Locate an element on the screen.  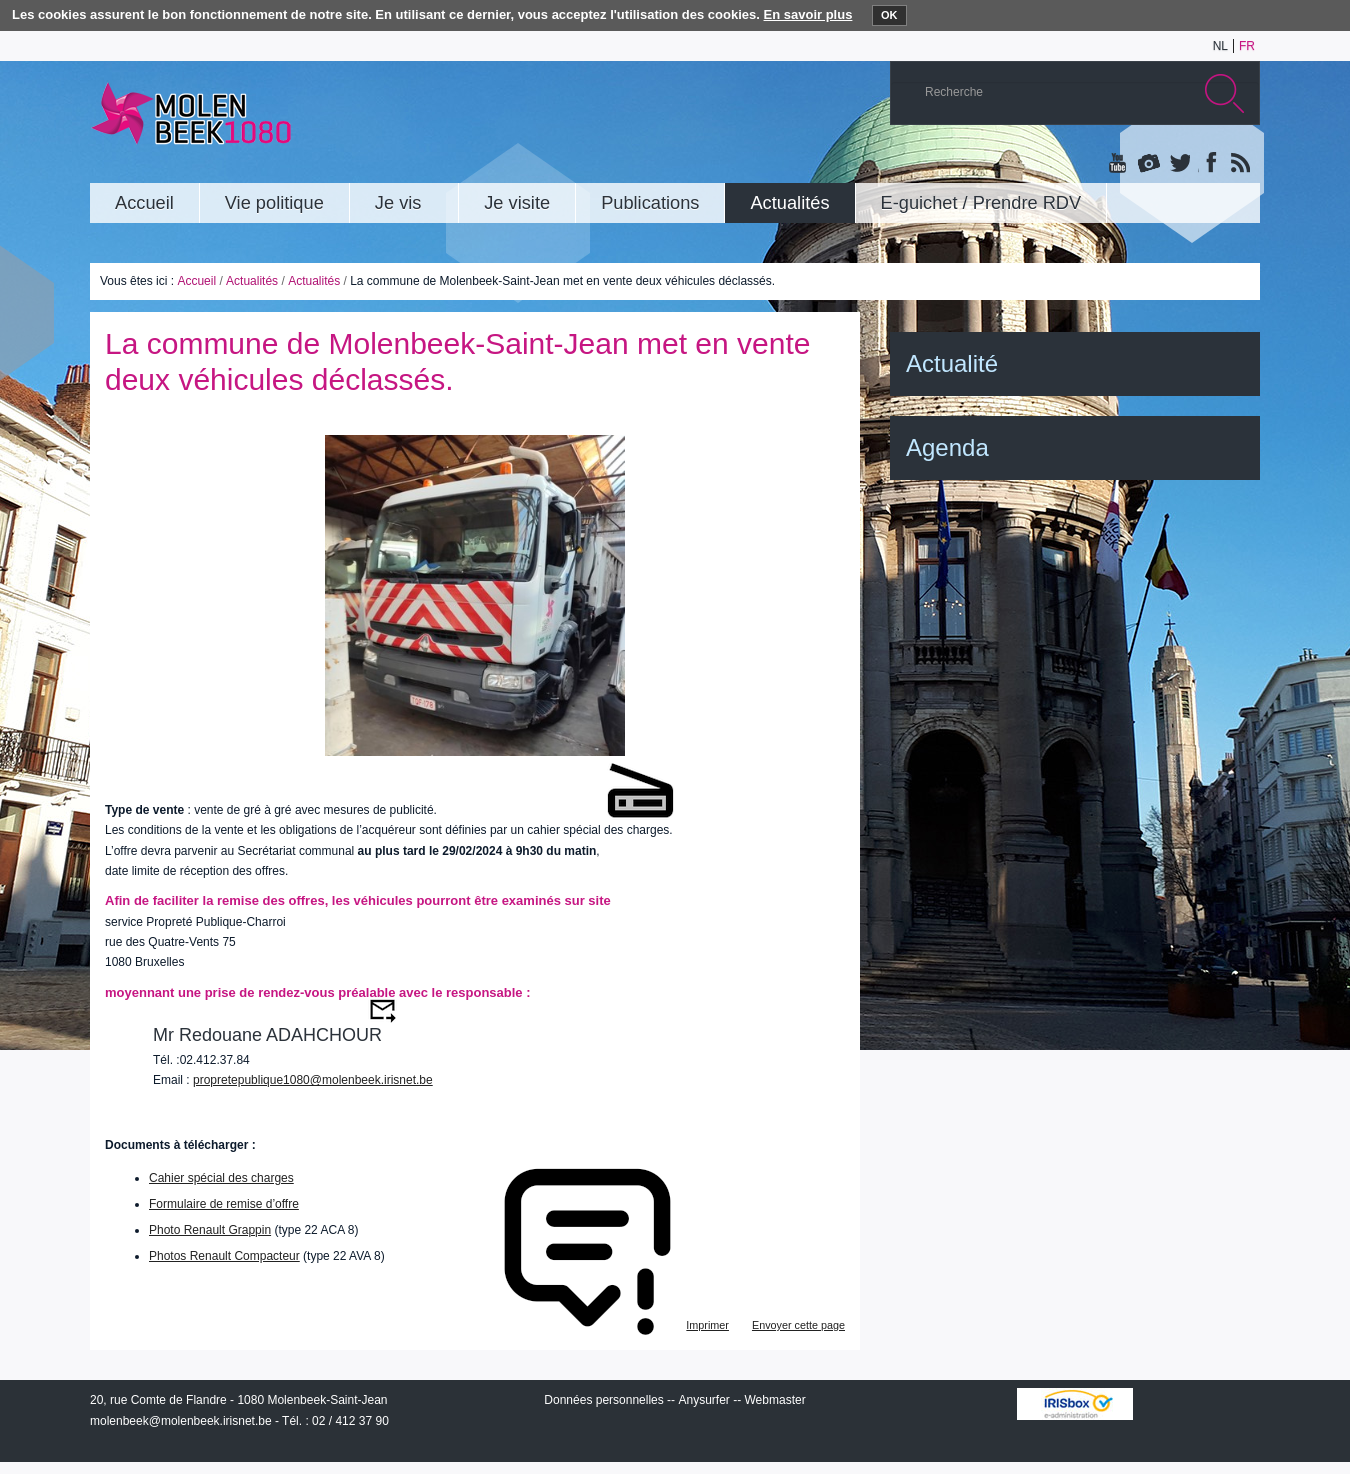
scan a document or image is located at coordinates (640, 788).